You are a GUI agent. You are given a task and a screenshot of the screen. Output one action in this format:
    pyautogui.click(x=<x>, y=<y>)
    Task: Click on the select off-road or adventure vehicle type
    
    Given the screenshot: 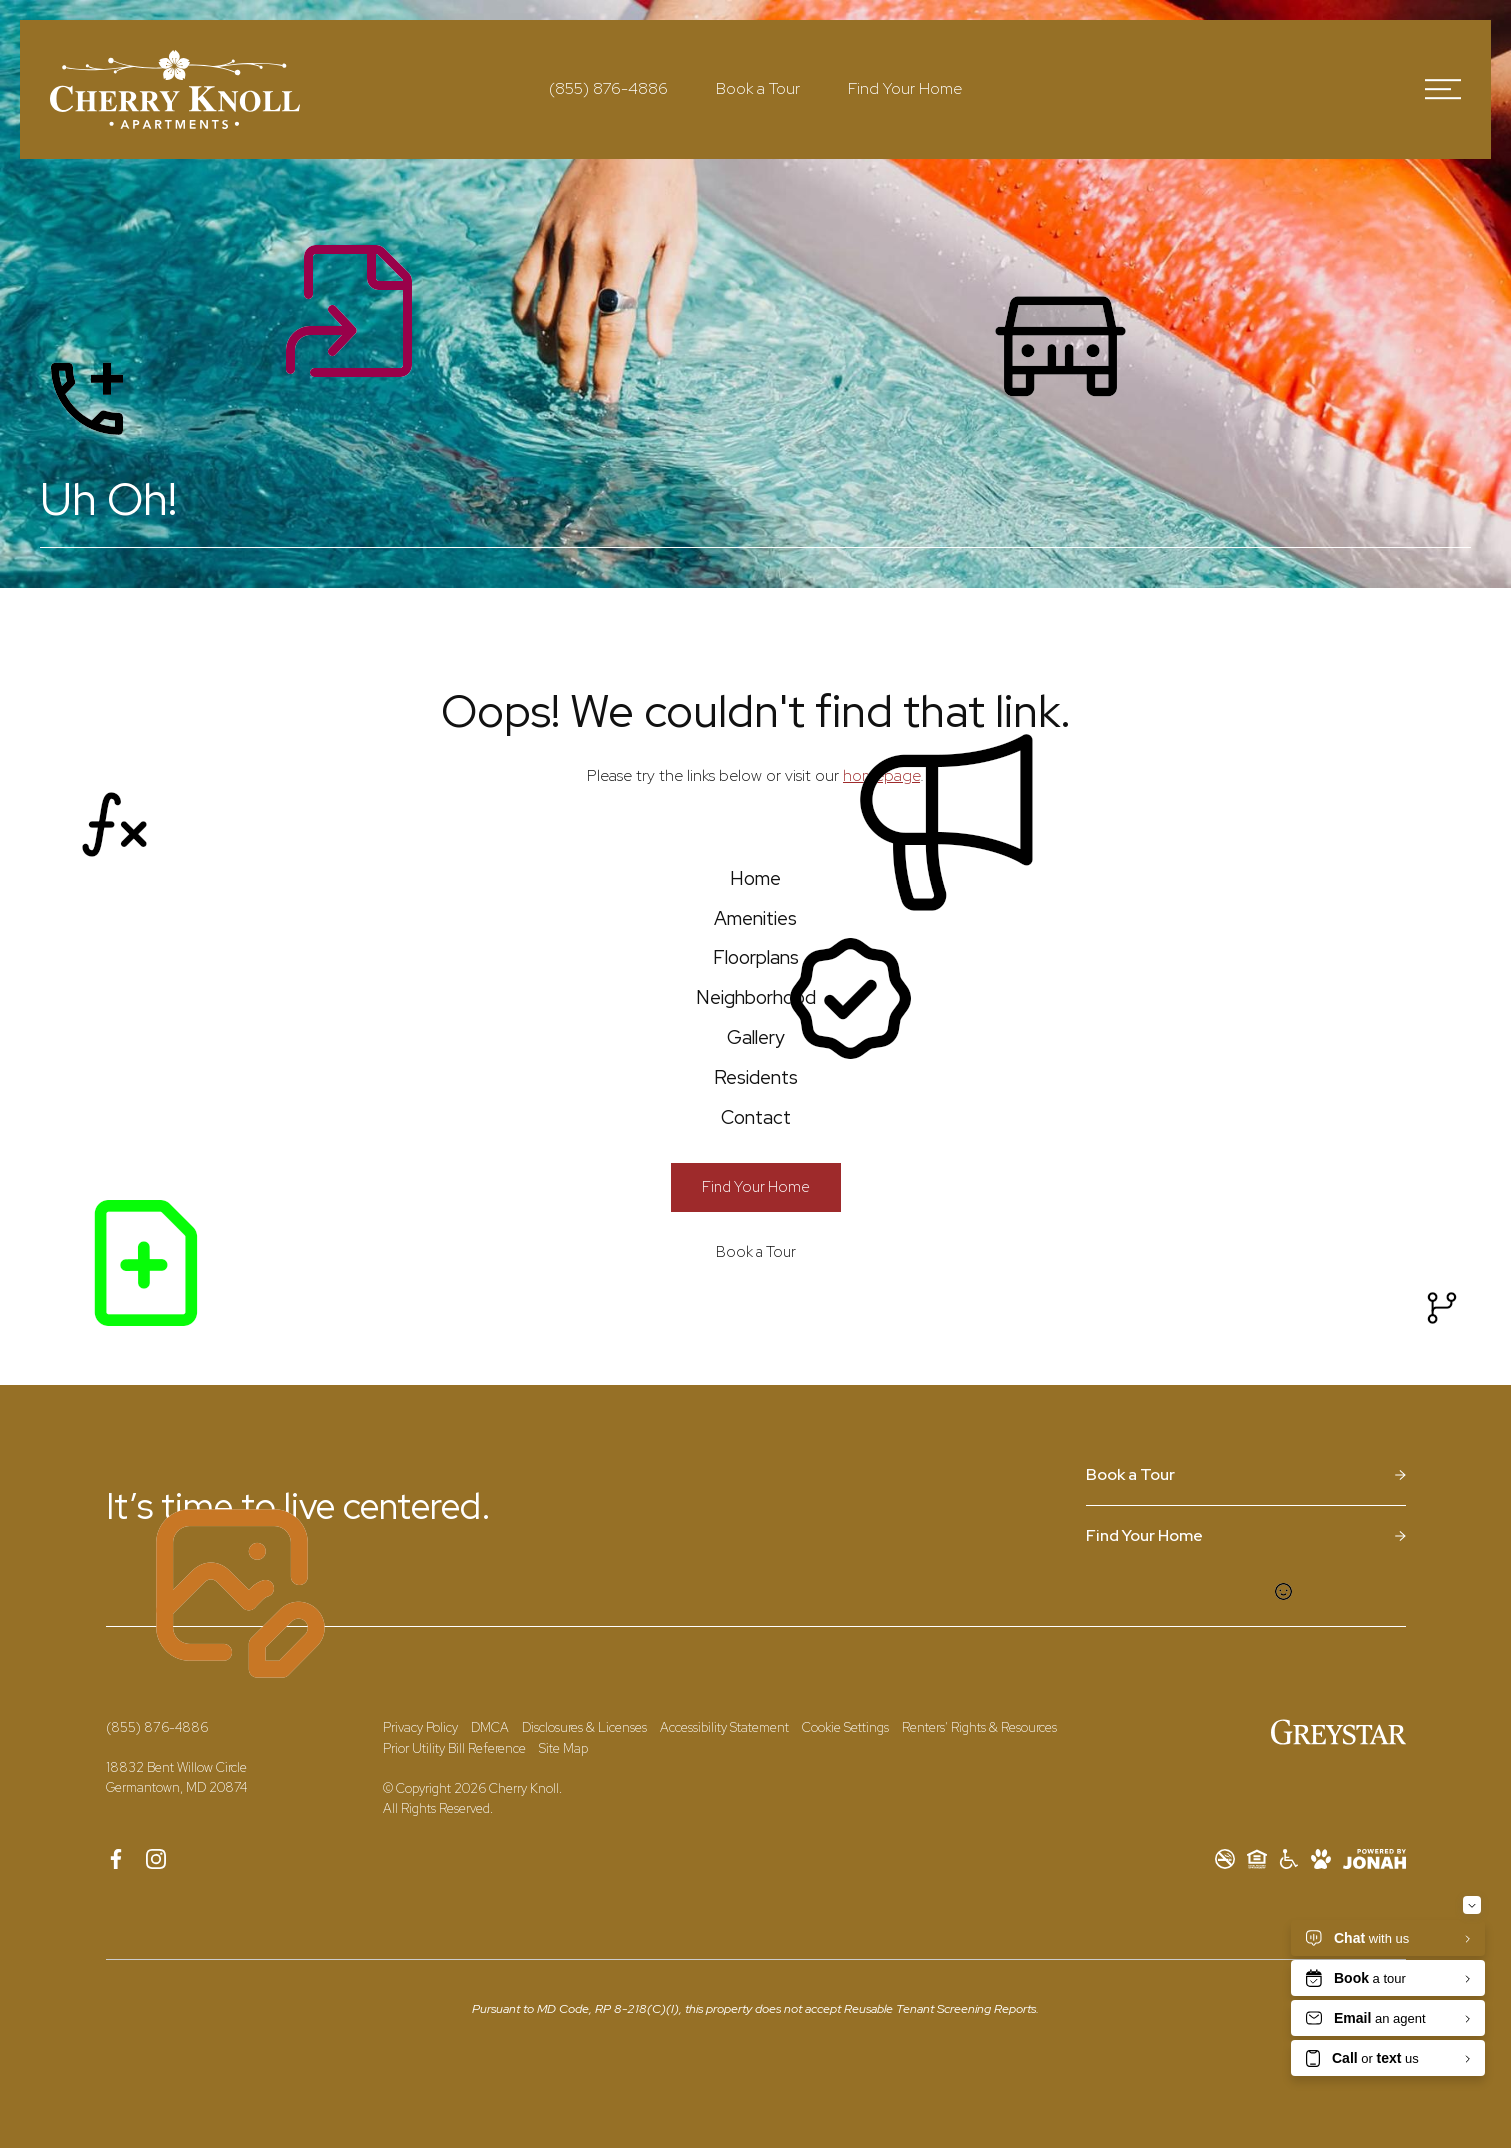 What is the action you would take?
    pyautogui.click(x=1060, y=348)
    